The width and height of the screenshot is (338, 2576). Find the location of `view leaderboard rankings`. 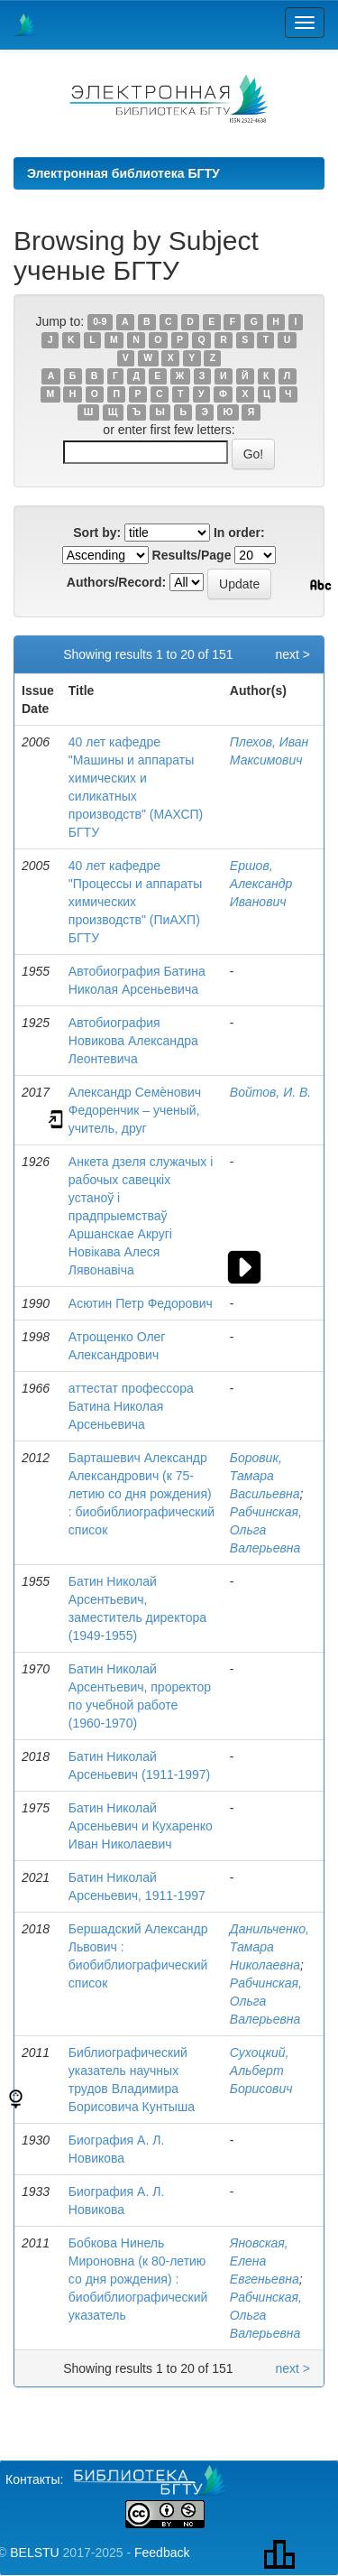

view leaderboard rankings is located at coordinates (279, 2554).